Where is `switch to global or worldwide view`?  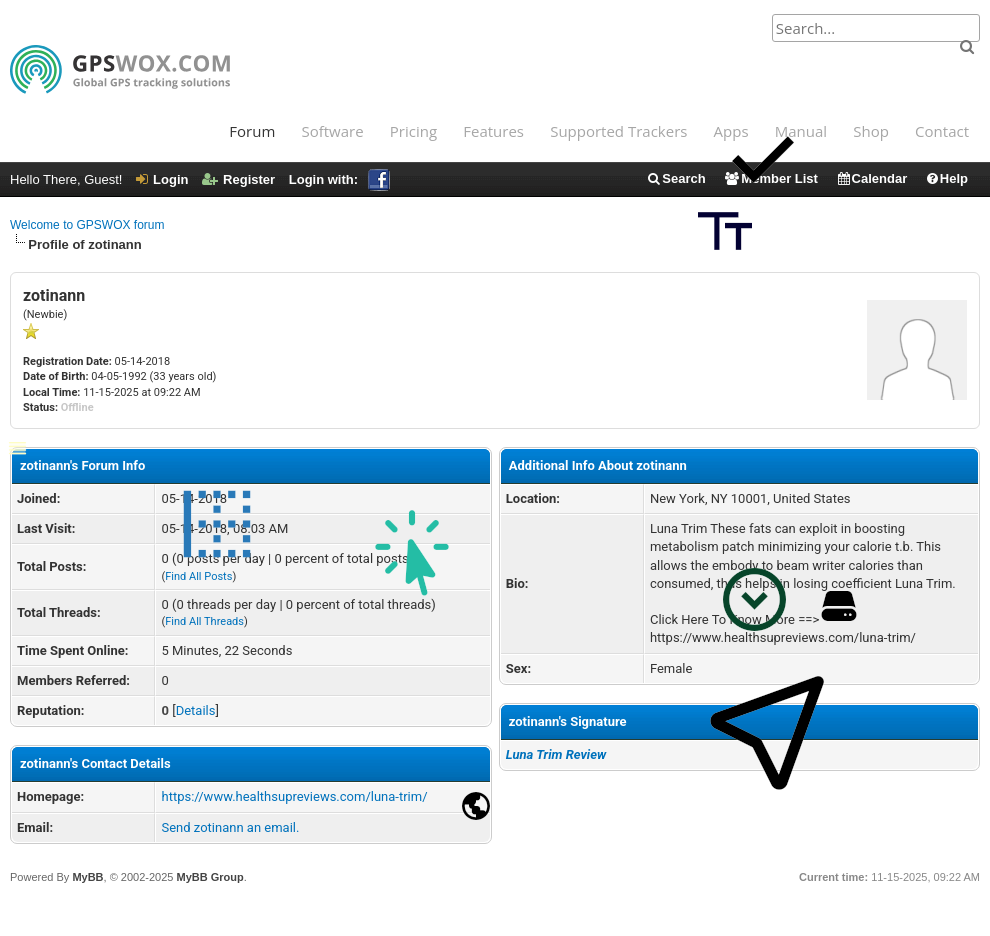
switch to global or worldwide view is located at coordinates (476, 806).